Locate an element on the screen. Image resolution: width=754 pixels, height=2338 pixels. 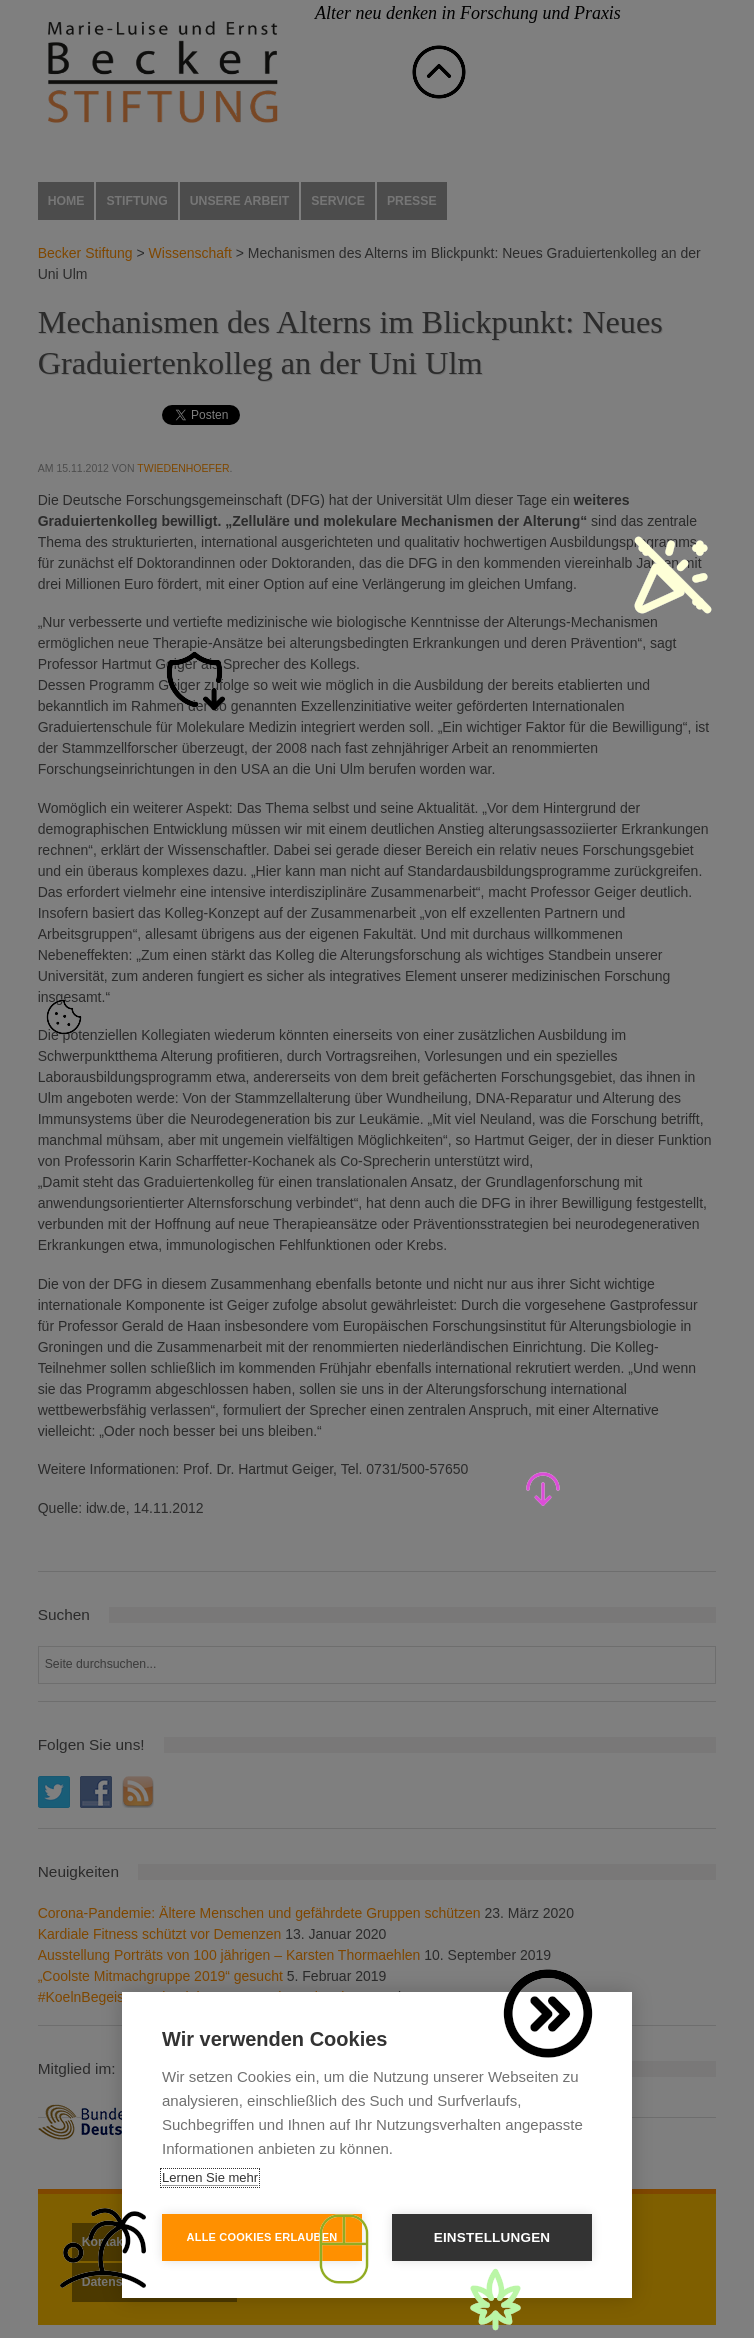
disable celebration effects is located at coordinates (673, 575).